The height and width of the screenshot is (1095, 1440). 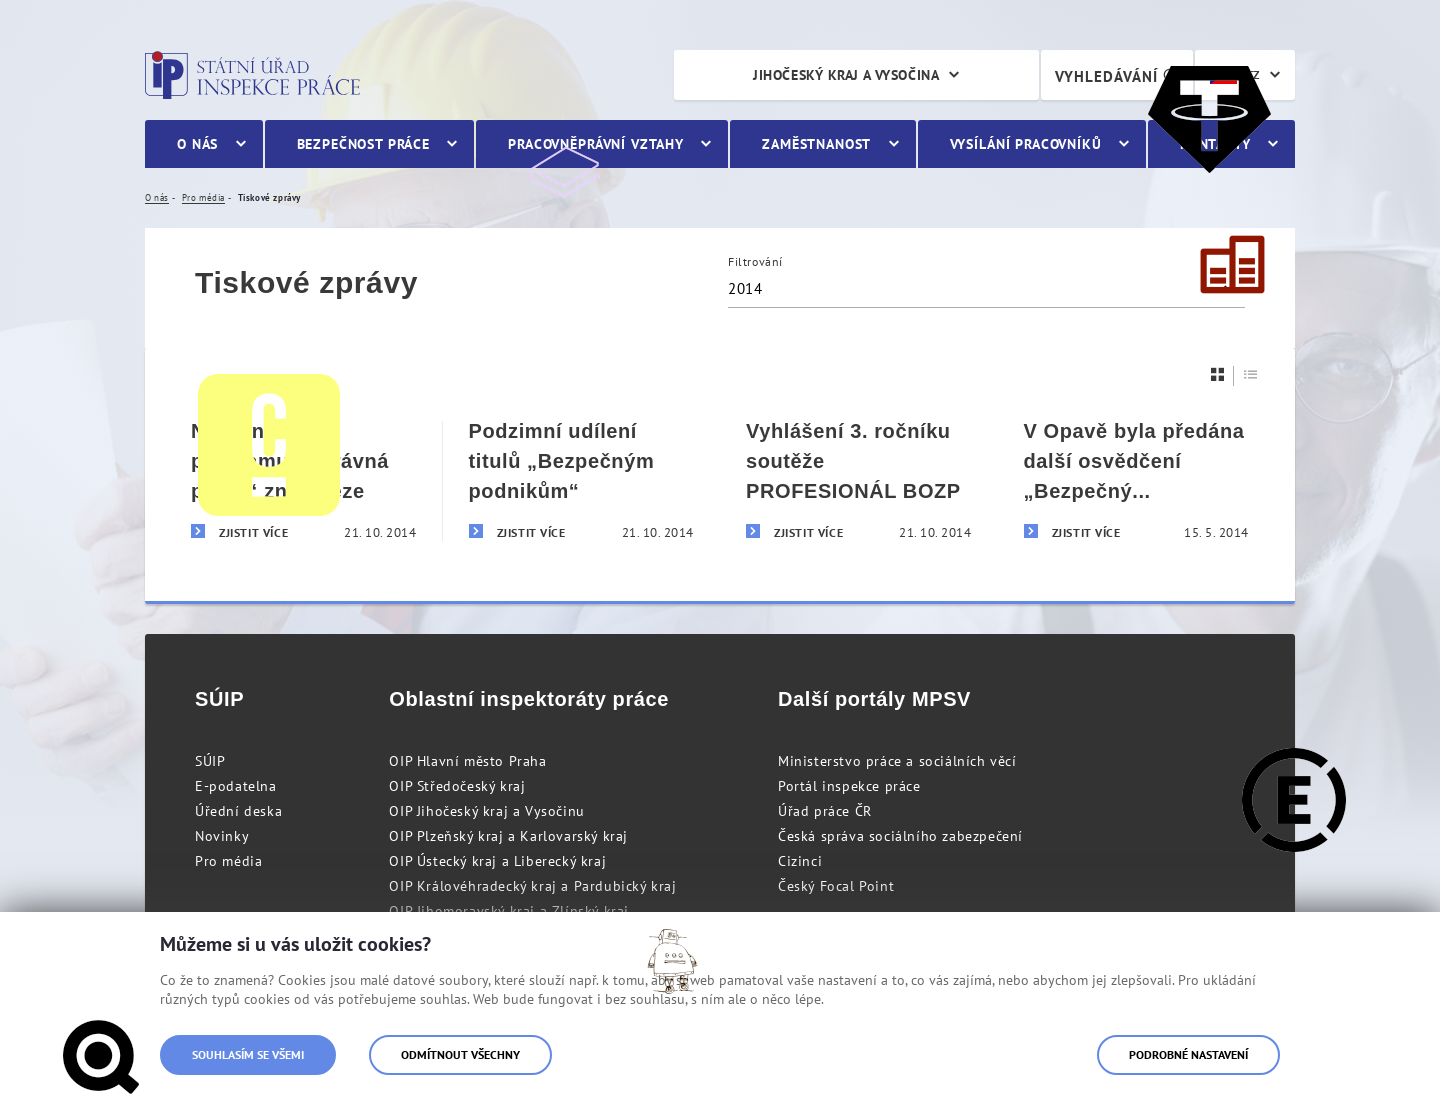 What do you see at coordinates (565, 172) in the screenshot?
I see `LBRY decentralized content platform logo` at bounding box center [565, 172].